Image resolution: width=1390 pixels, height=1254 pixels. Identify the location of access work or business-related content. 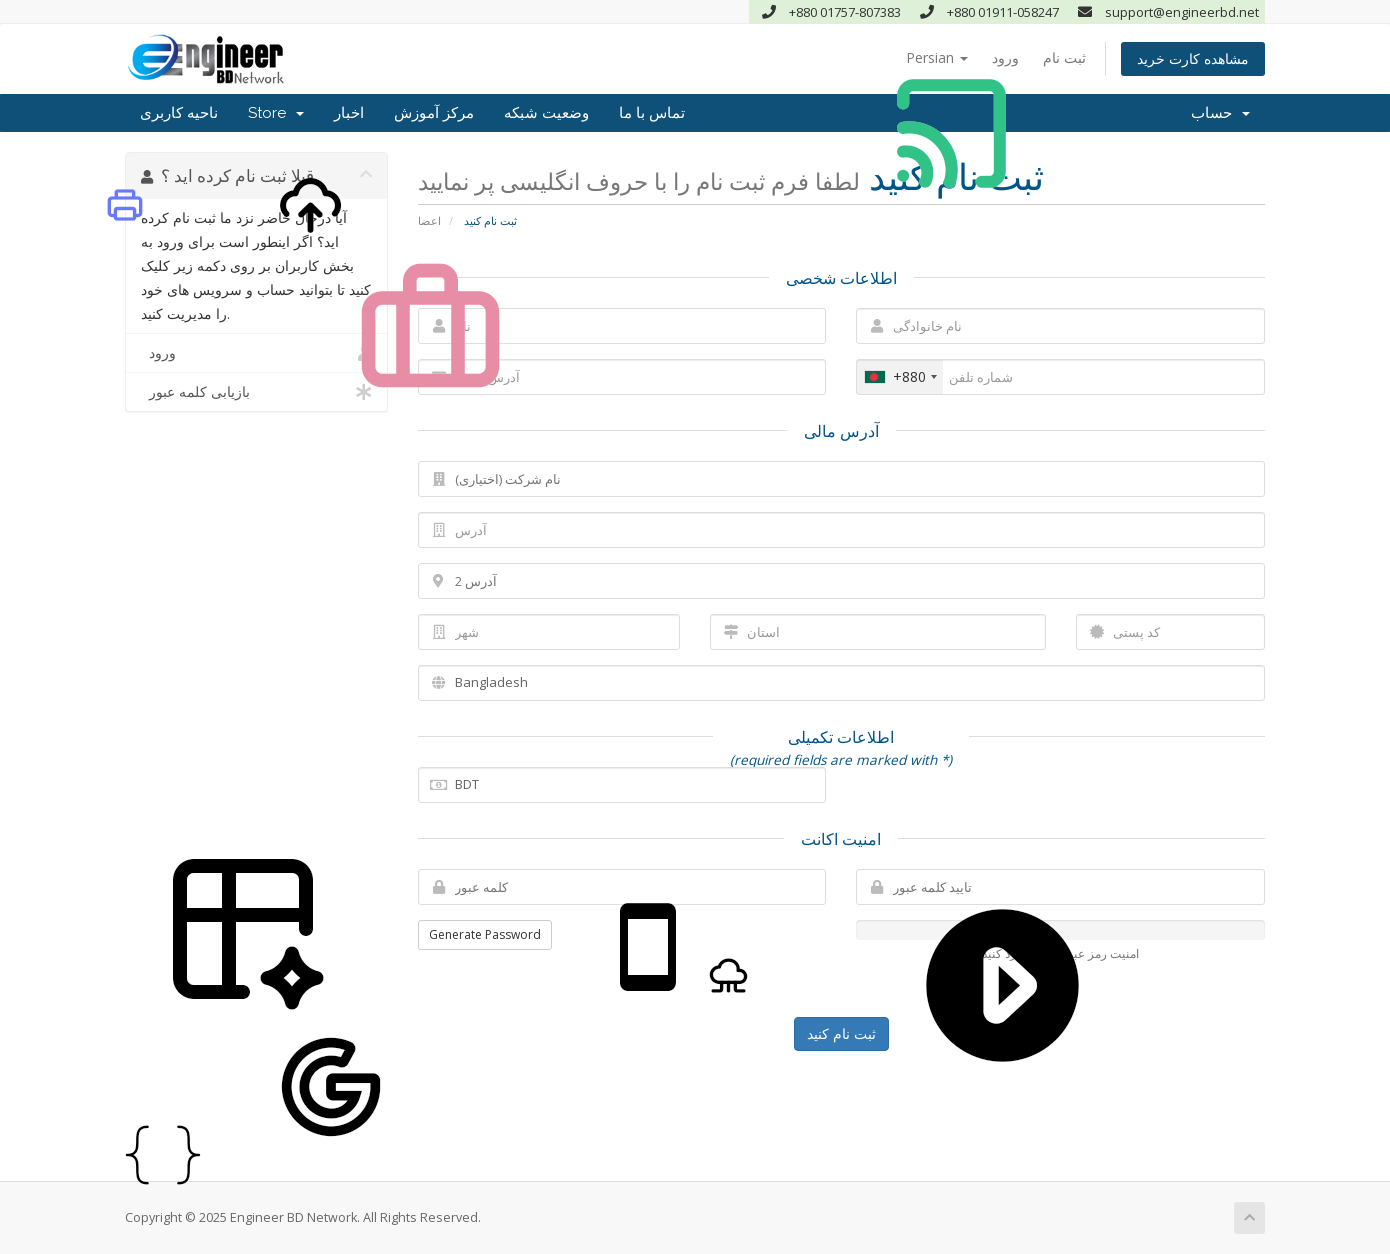
(430, 325).